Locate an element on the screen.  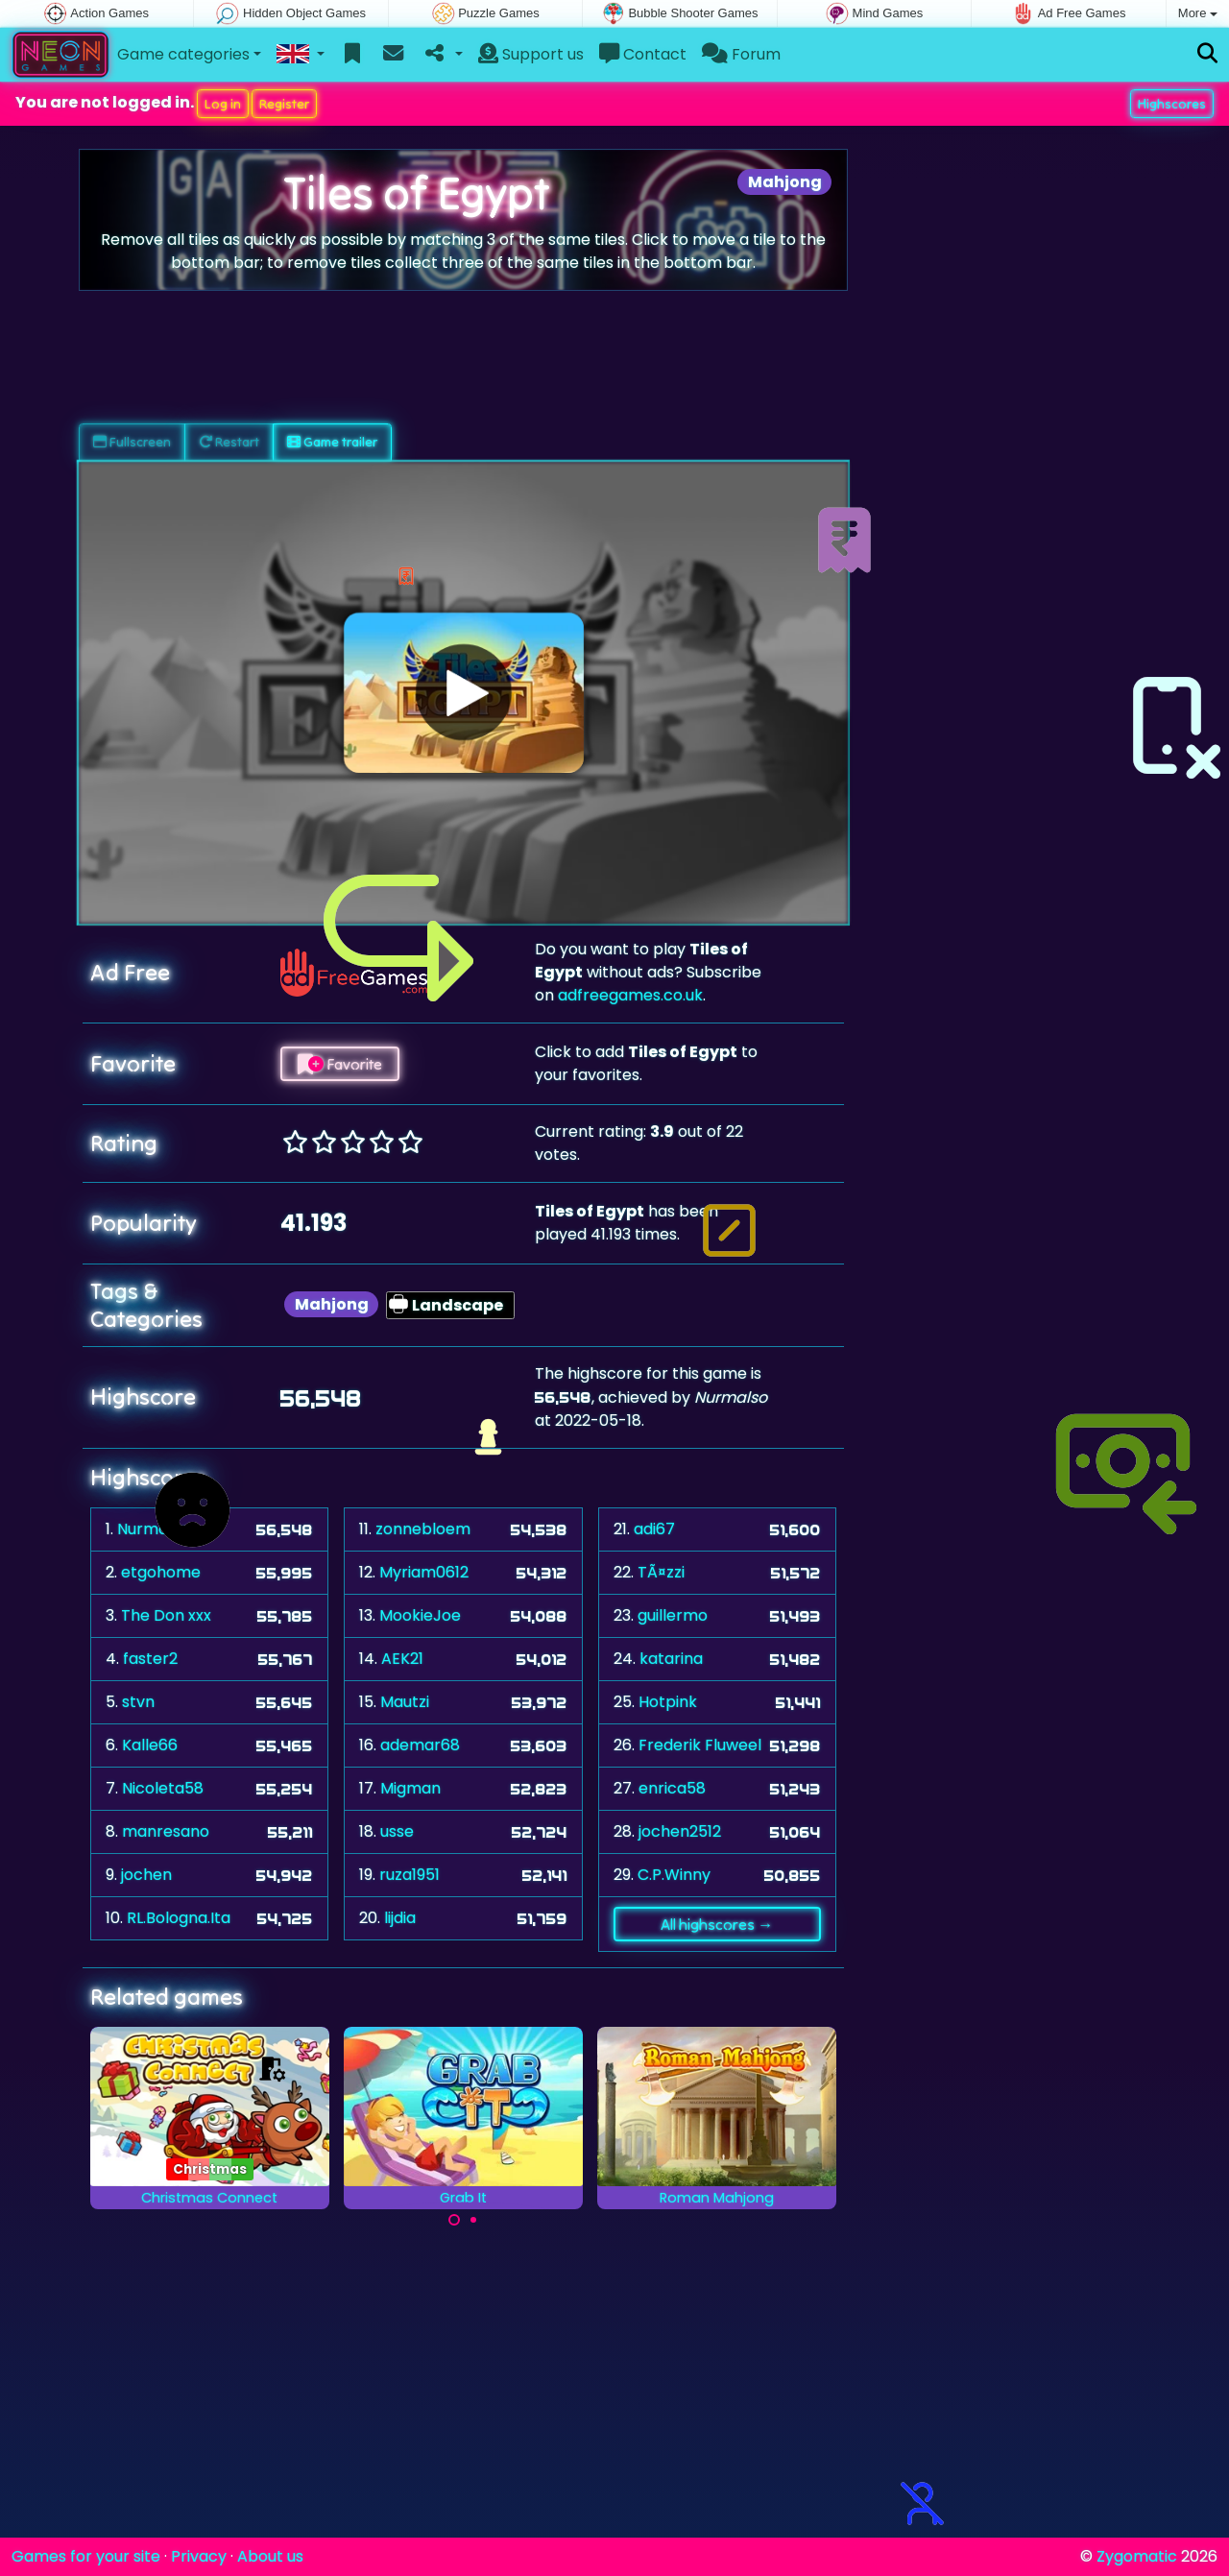
disconnect mobile device is located at coordinates (1167, 725).